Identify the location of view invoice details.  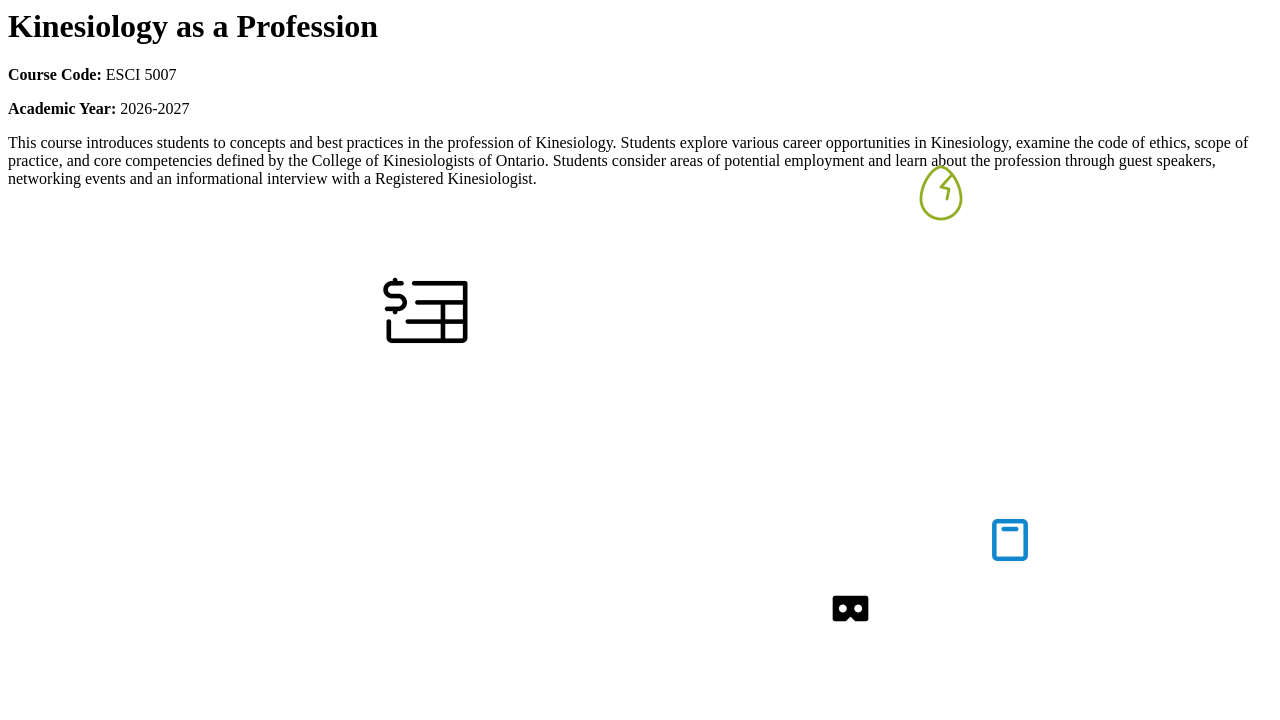
(427, 312).